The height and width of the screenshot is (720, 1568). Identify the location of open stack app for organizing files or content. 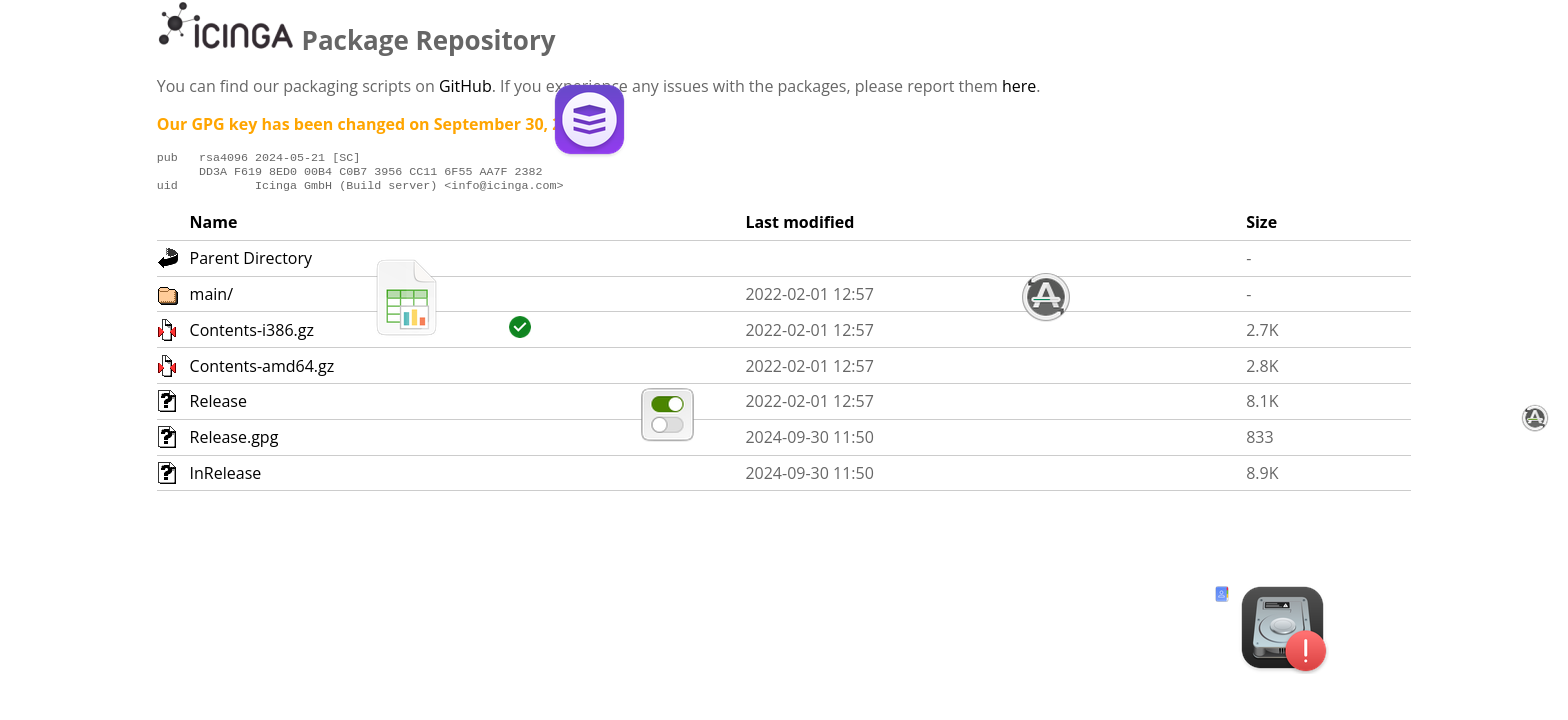
(589, 119).